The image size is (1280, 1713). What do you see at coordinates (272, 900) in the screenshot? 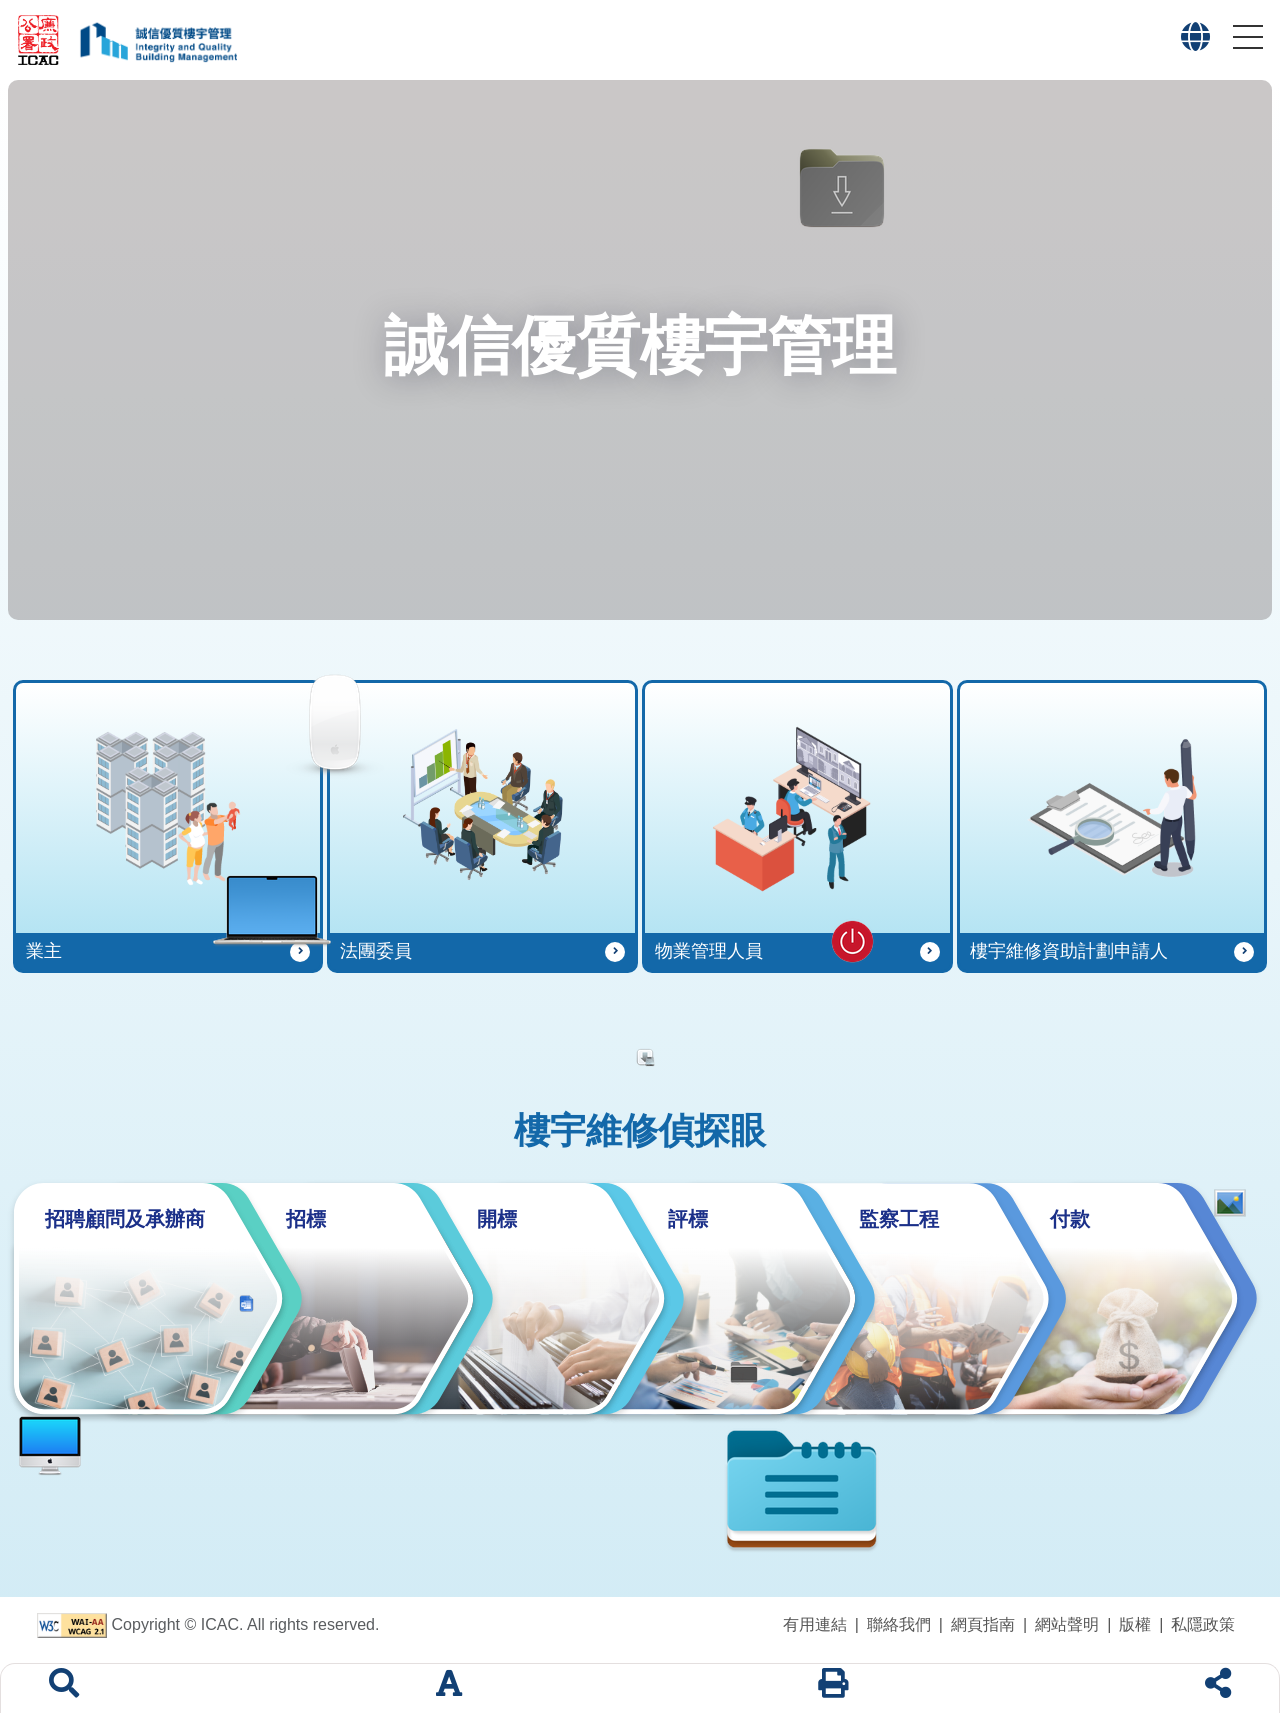
I see `represents this macbook air device in system settings` at bounding box center [272, 900].